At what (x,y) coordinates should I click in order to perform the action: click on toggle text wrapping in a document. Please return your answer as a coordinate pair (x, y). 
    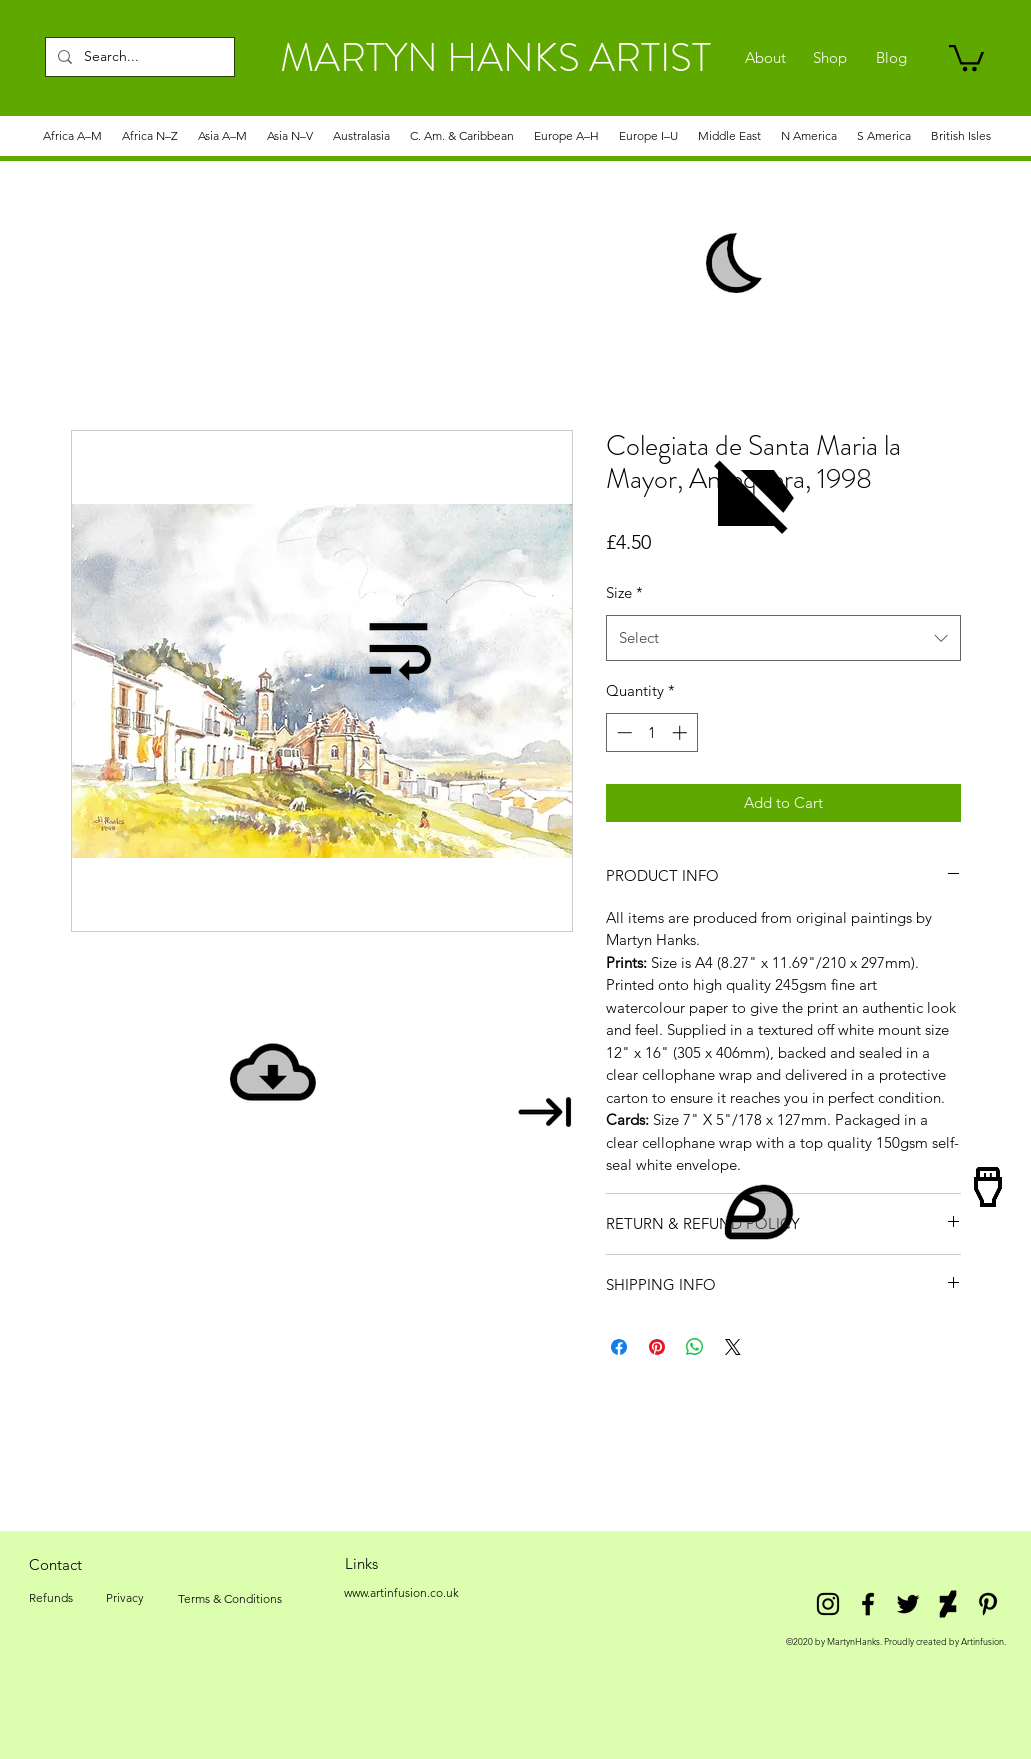
    Looking at the image, I should click on (398, 648).